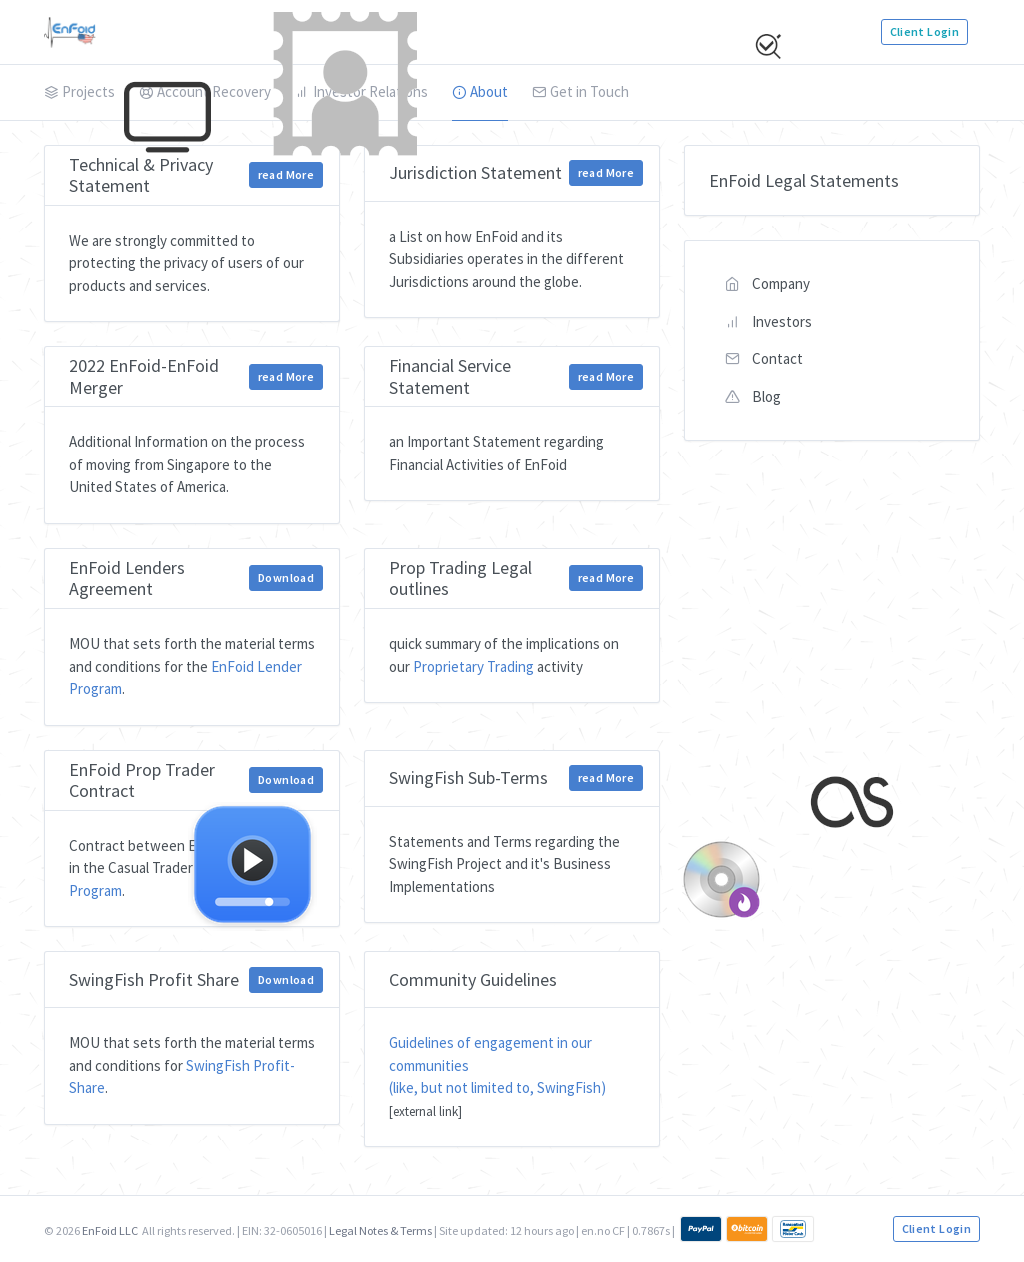 The image size is (1024, 1262). I want to click on burn data to a dvd disc, so click(721, 879).